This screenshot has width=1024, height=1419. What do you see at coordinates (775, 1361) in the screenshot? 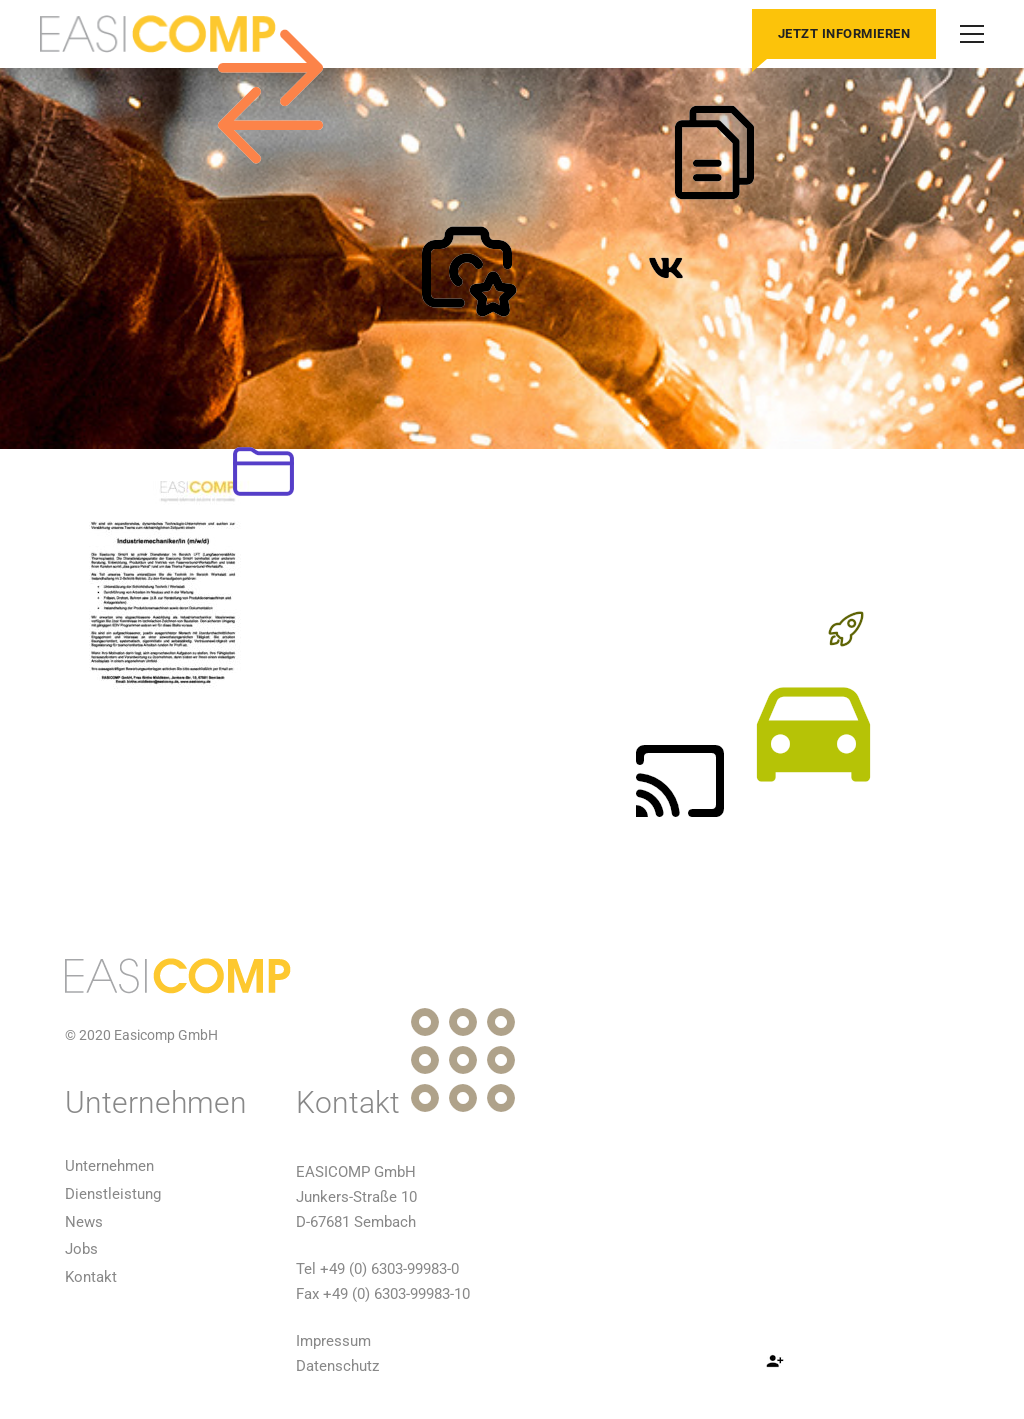
I see `add a new contact or friend` at bounding box center [775, 1361].